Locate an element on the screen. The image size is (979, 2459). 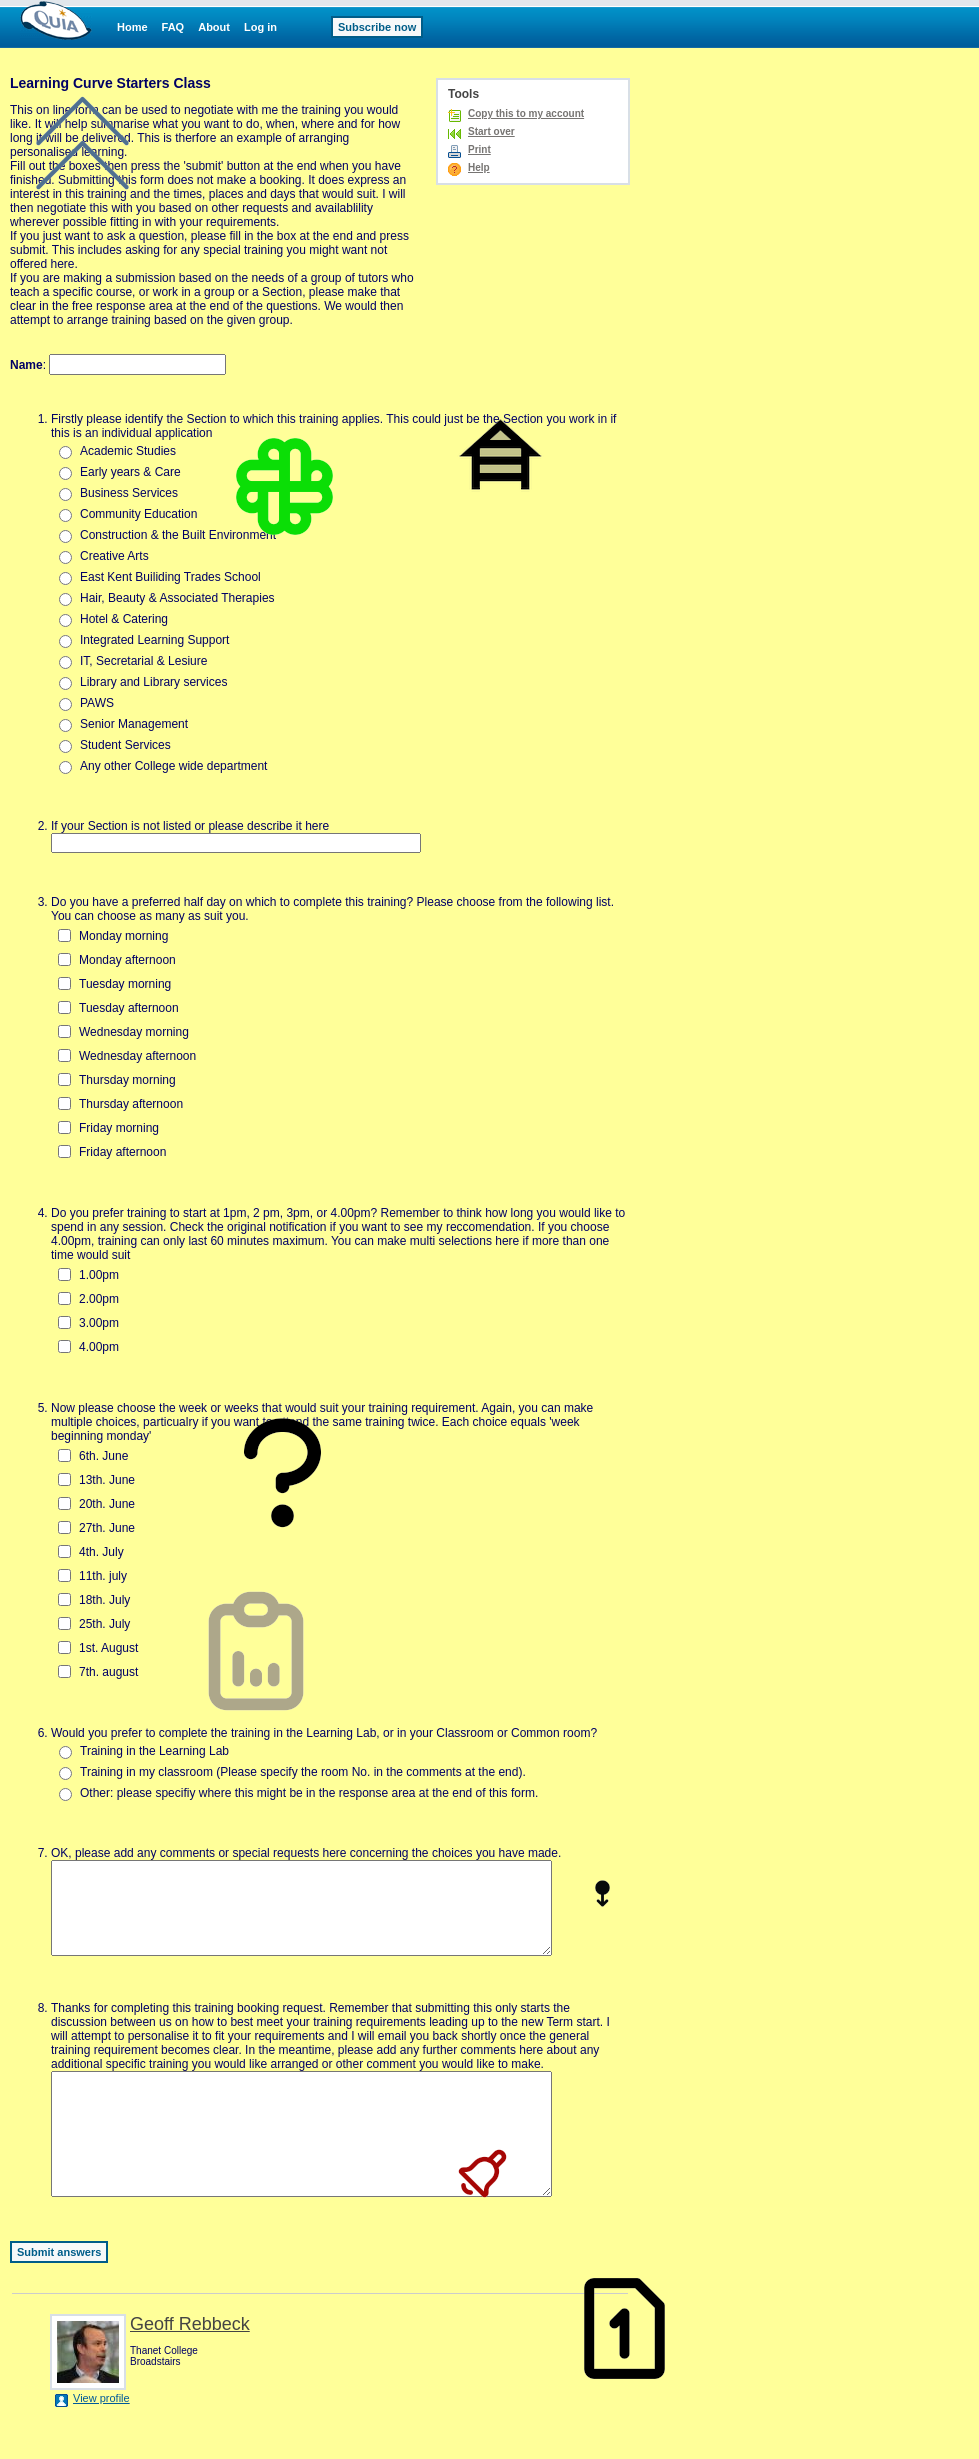
open Slack workspace is located at coordinates (284, 486).